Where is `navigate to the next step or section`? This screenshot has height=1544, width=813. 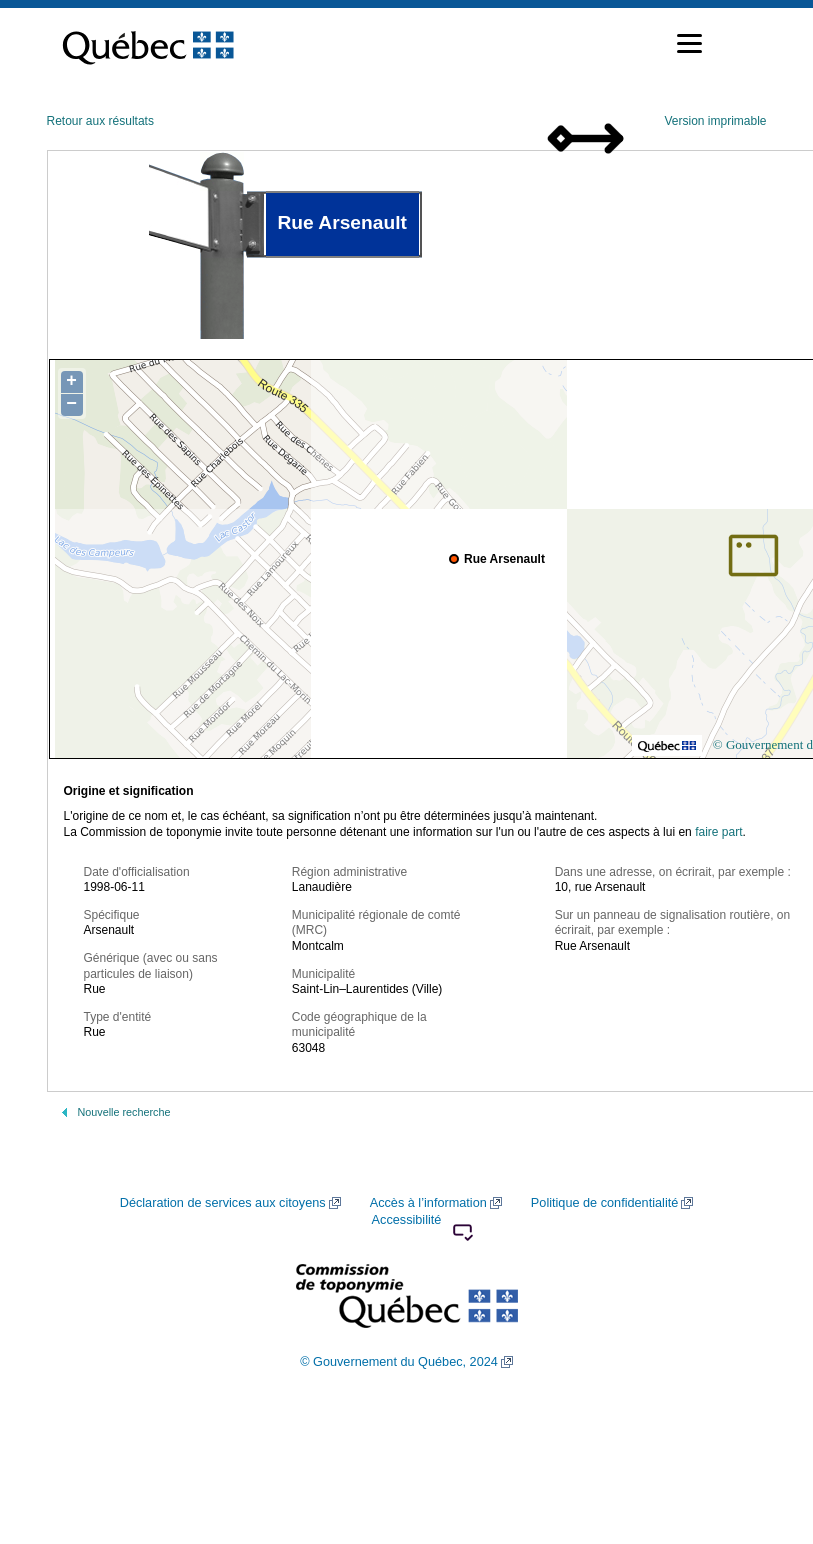
navigate to the next step or section is located at coordinates (585, 138).